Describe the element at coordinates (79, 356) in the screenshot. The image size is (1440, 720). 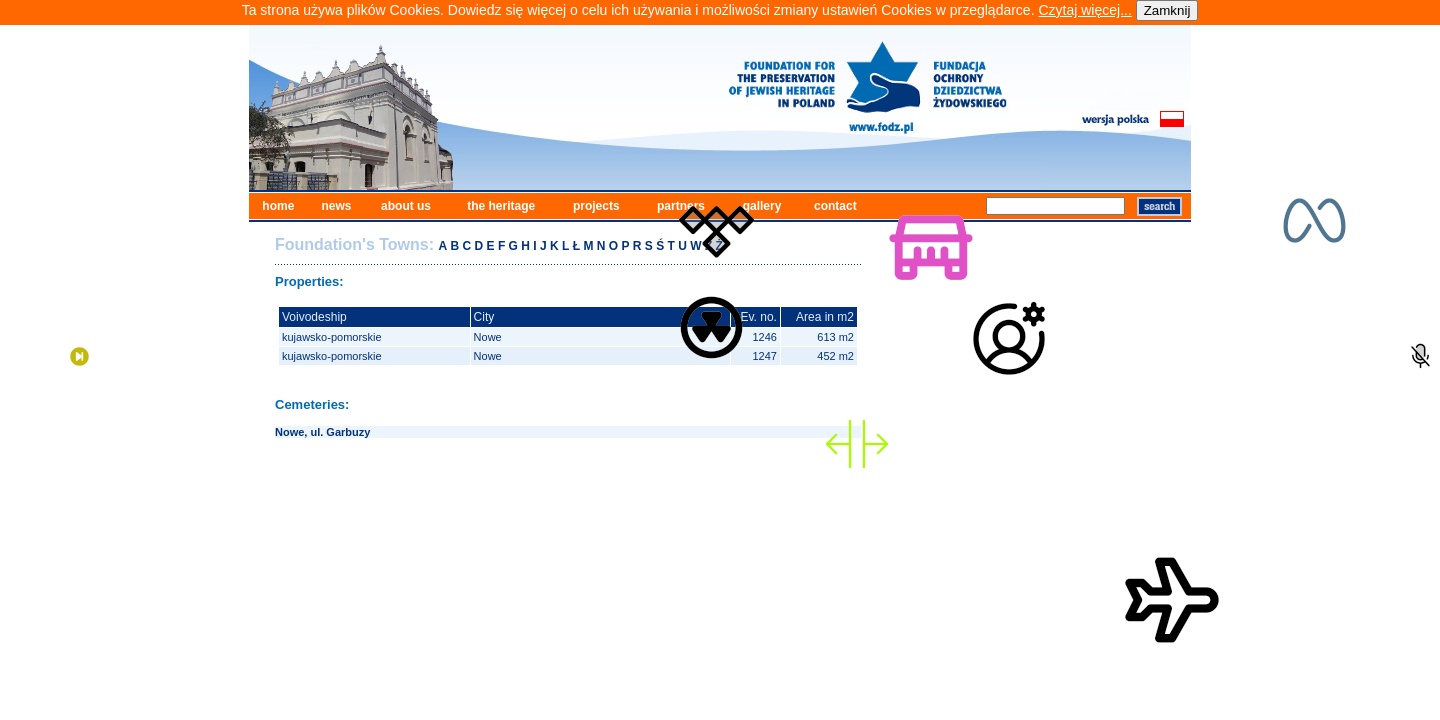
I see `skip to the next track` at that location.